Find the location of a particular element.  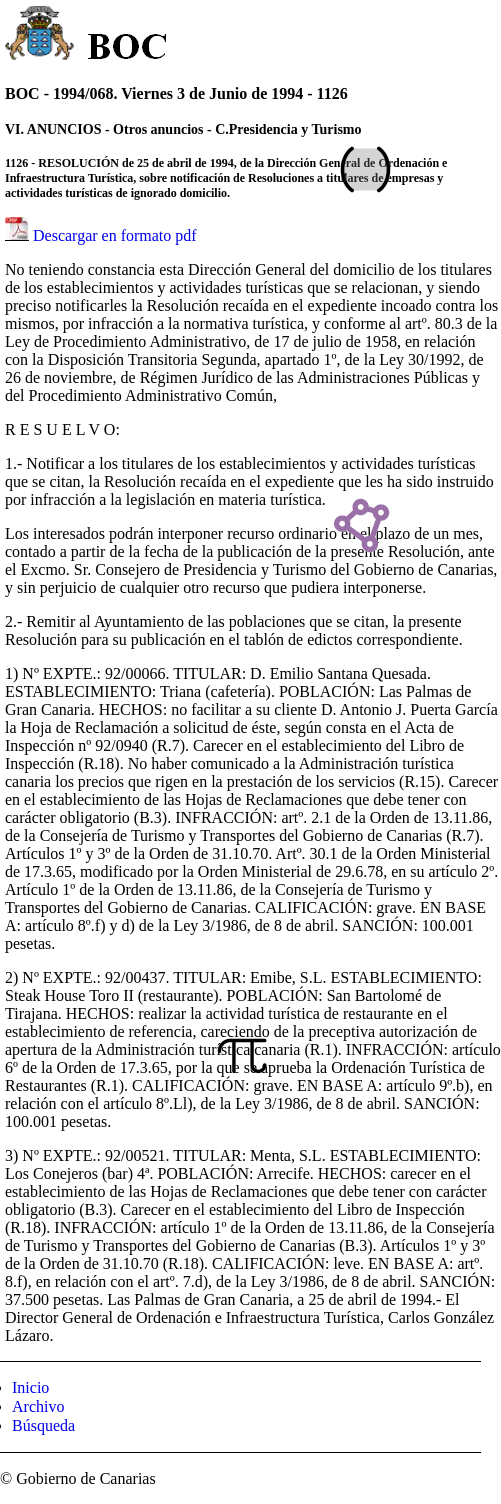

access mathematical constants or formulas is located at coordinates (243, 1055).